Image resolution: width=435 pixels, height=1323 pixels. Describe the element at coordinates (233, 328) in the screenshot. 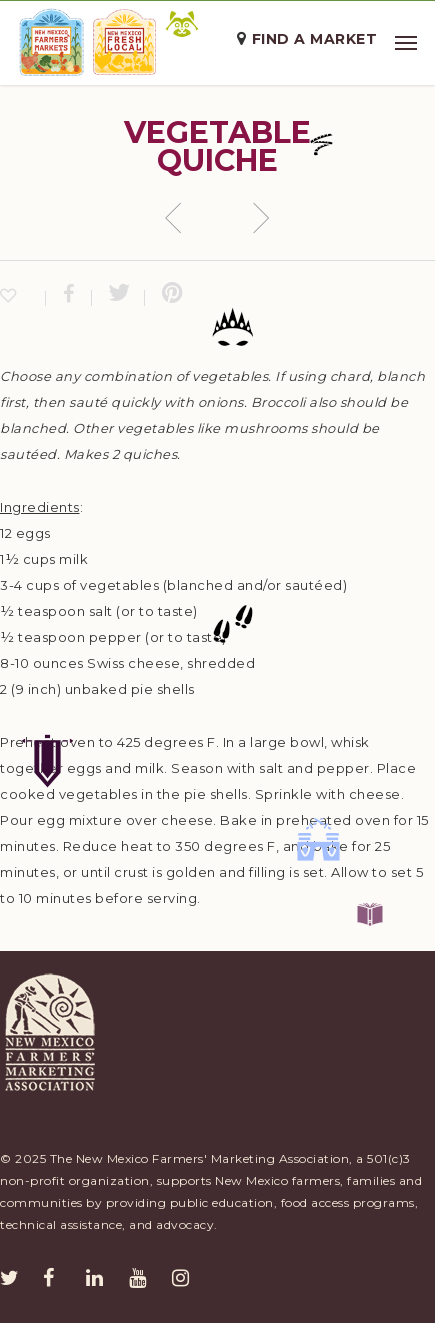

I see `indicates premium or VIP membership status` at that location.